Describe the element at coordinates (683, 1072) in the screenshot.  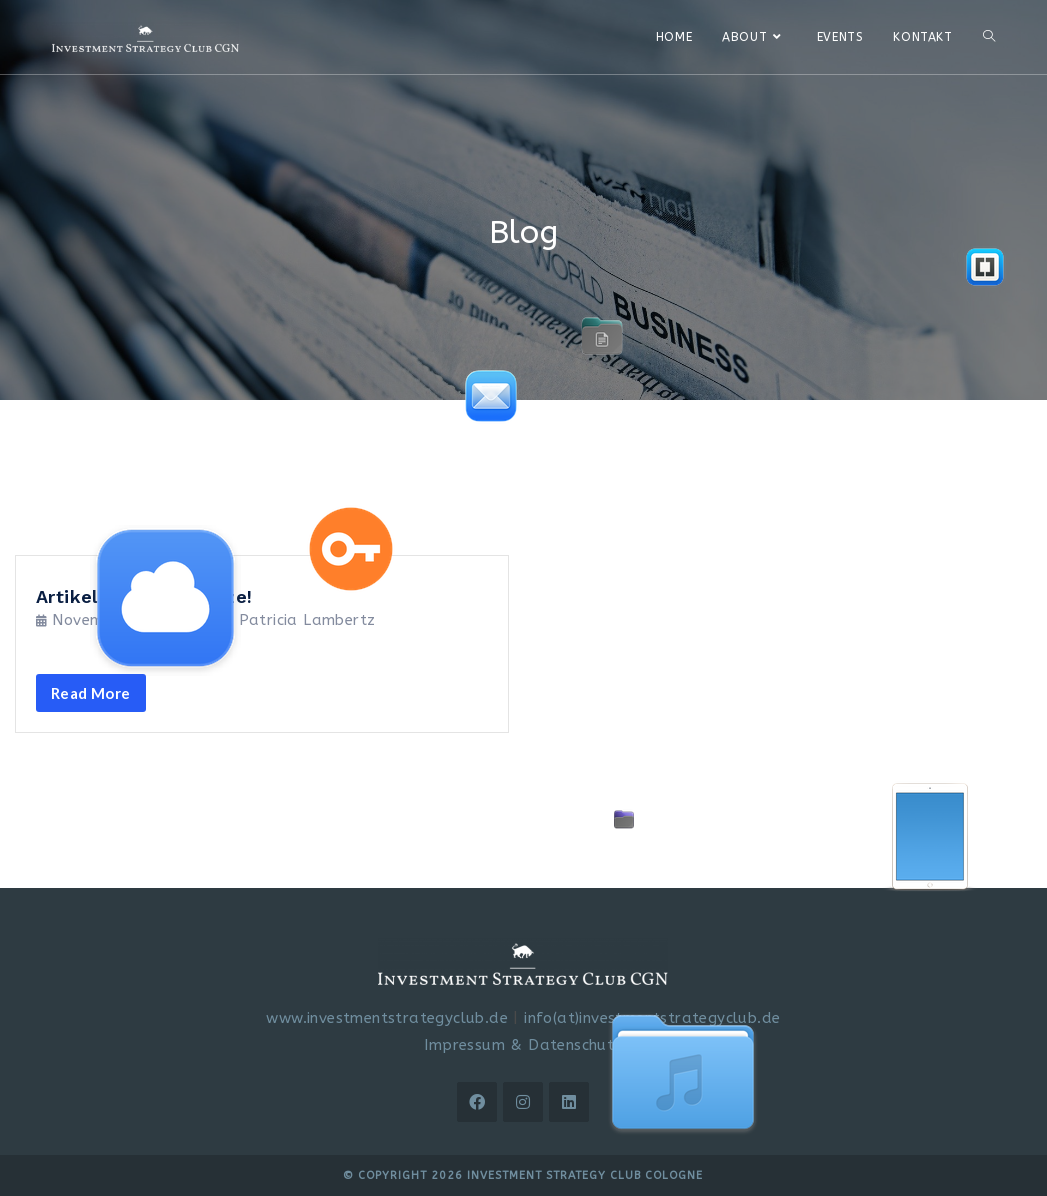
I see `open your music folder` at that location.